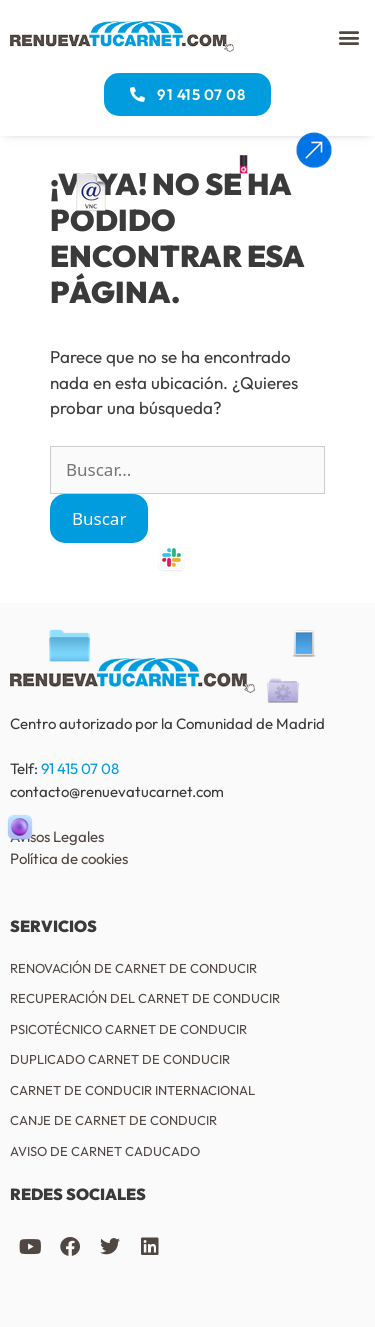 The height and width of the screenshot is (1327, 375). Describe the element at coordinates (304, 643) in the screenshot. I see `indicates a connected iPad device` at that location.